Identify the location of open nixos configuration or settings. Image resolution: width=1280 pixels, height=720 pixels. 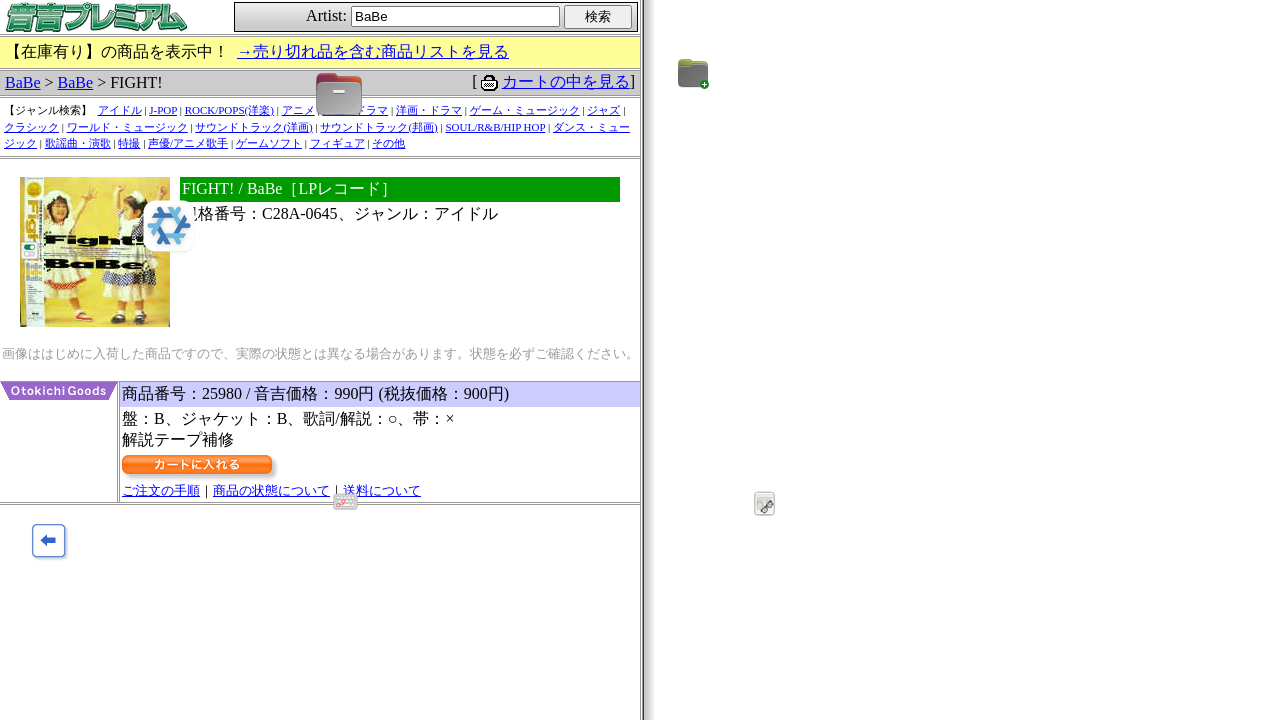
(169, 226).